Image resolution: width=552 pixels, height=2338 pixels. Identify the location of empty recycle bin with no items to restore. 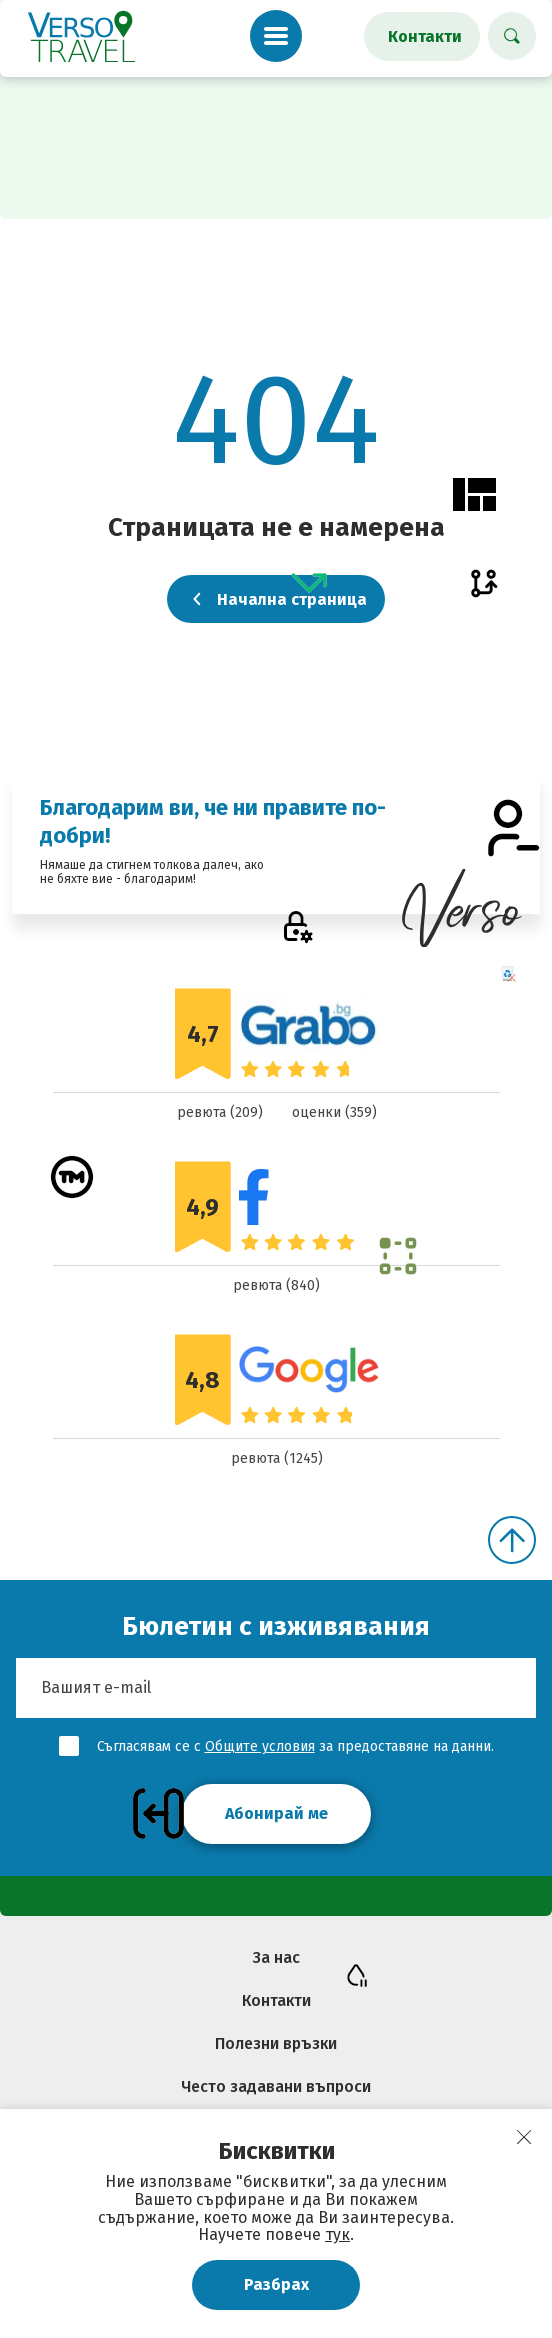
(507, 973).